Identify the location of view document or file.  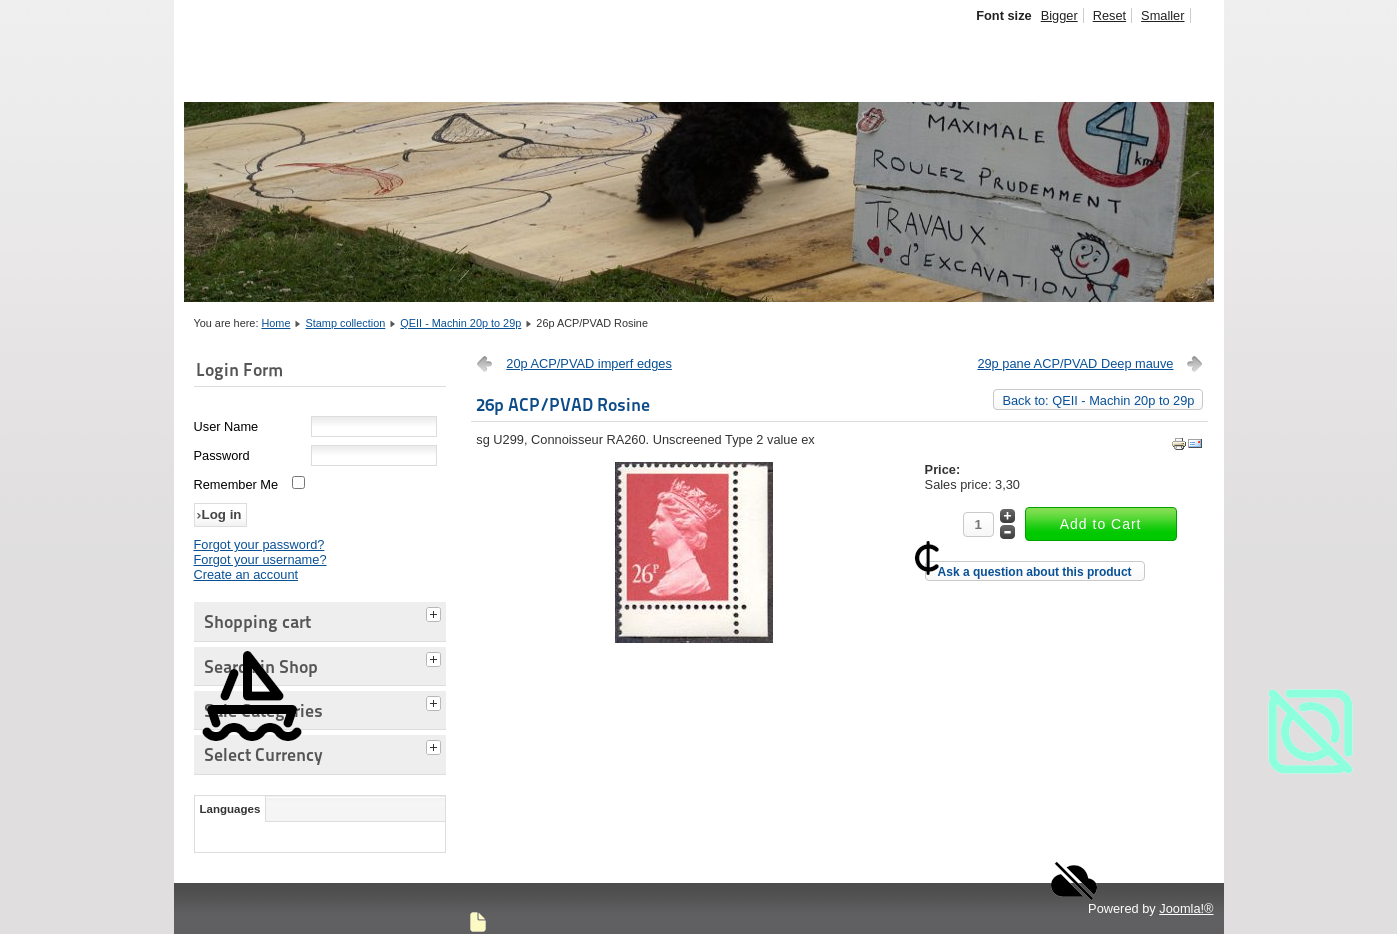
(478, 922).